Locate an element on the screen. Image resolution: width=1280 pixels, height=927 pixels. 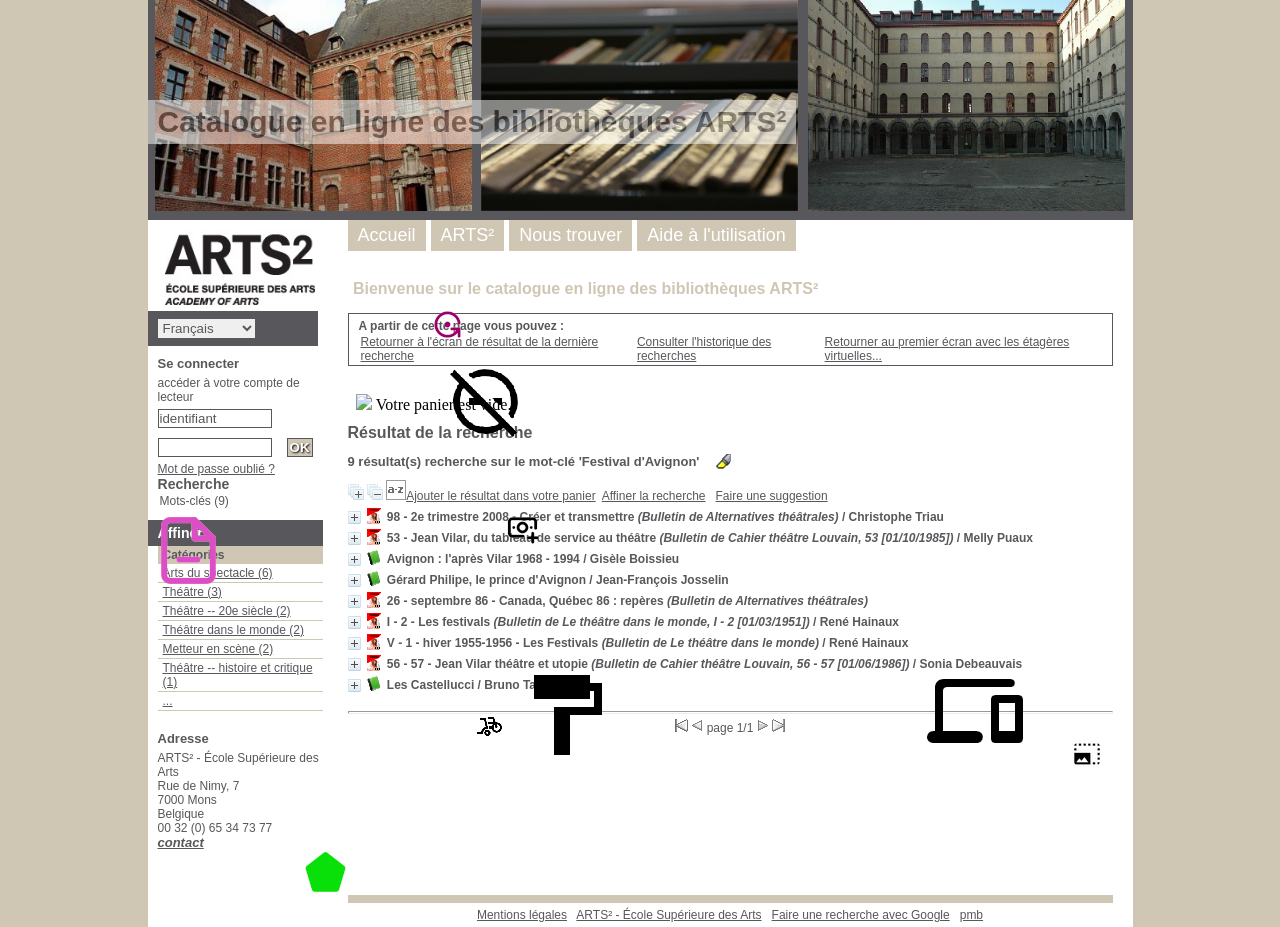
connect your phone to another device is located at coordinates (975, 711).